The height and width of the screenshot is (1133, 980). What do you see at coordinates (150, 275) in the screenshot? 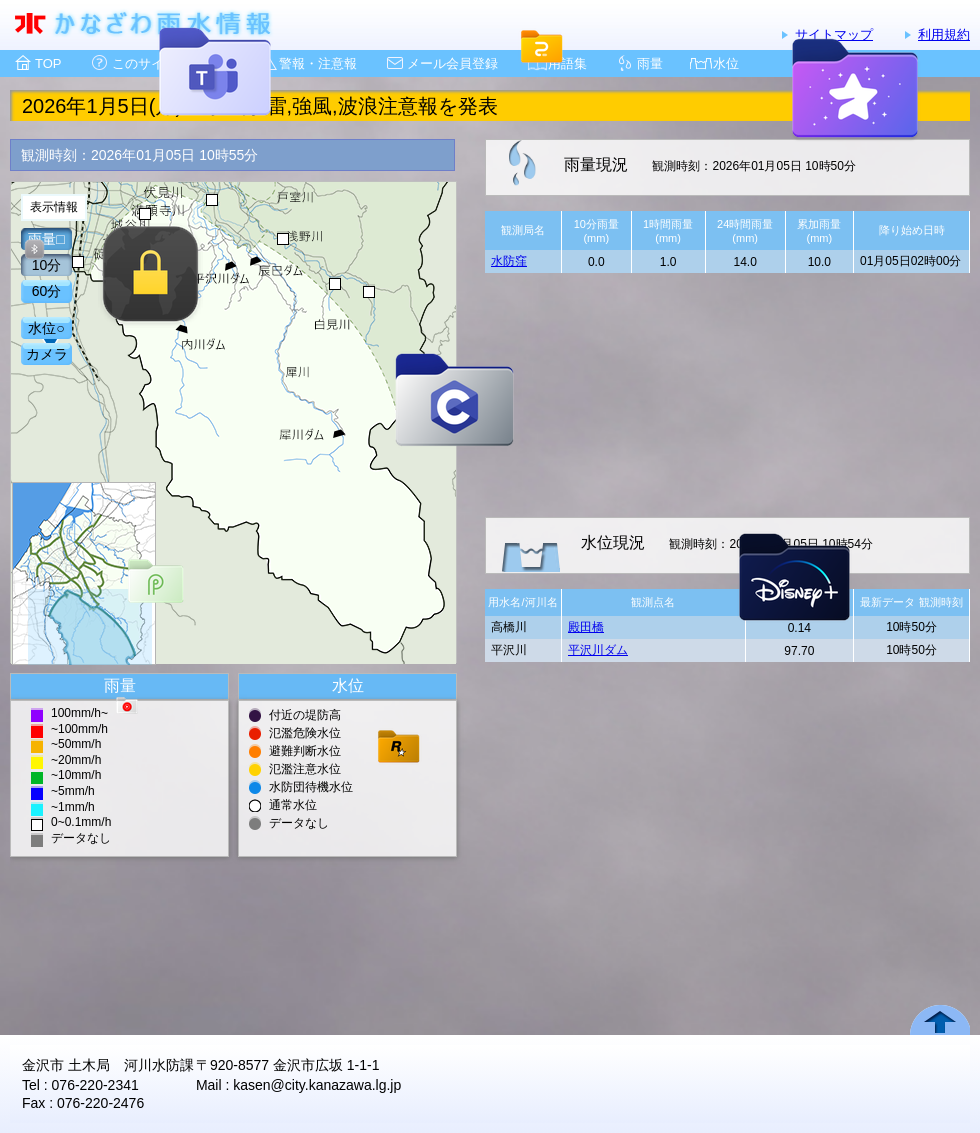
I see `access ssl/tls security settings for web browser` at bounding box center [150, 275].